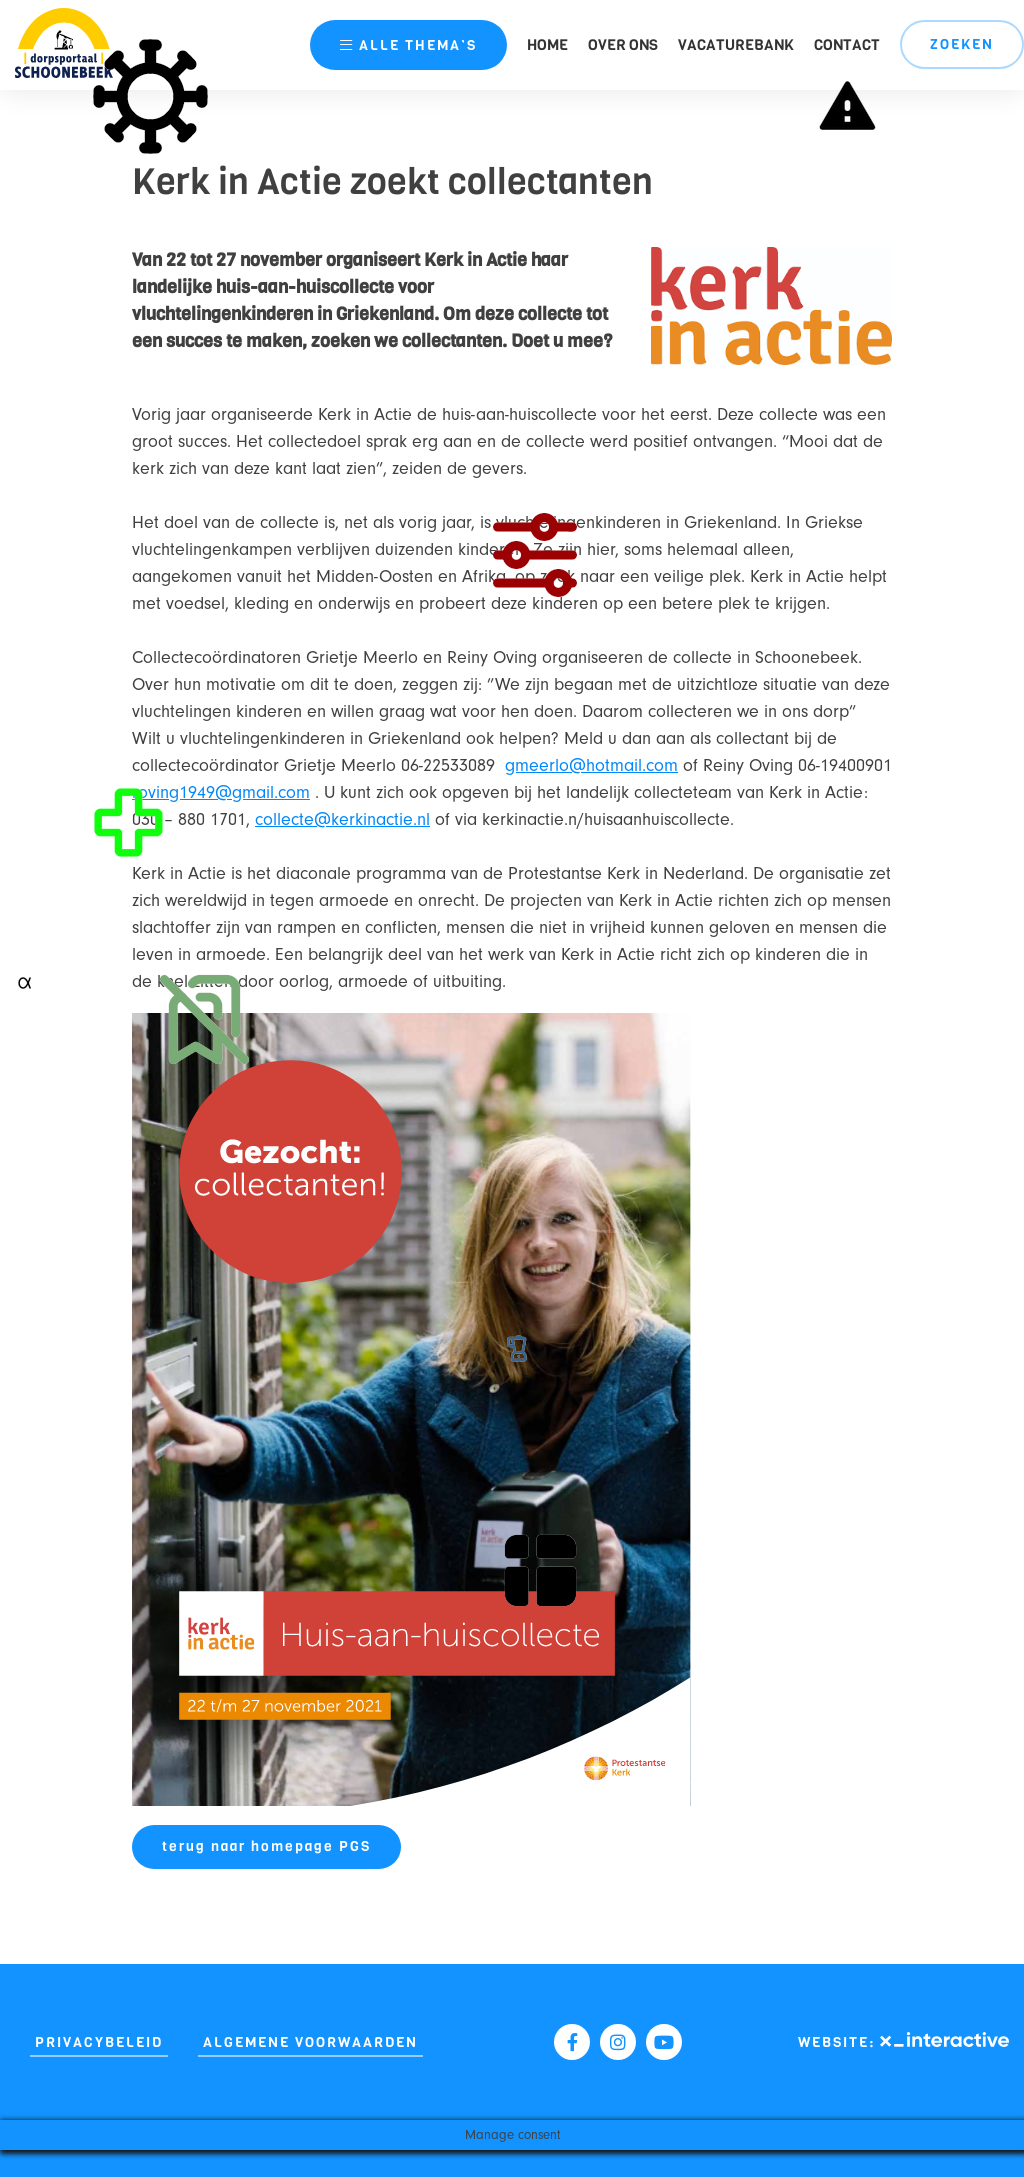 This screenshot has width=1024, height=2177. What do you see at coordinates (517, 1348) in the screenshot?
I see `kitchen blender appliance icon` at bounding box center [517, 1348].